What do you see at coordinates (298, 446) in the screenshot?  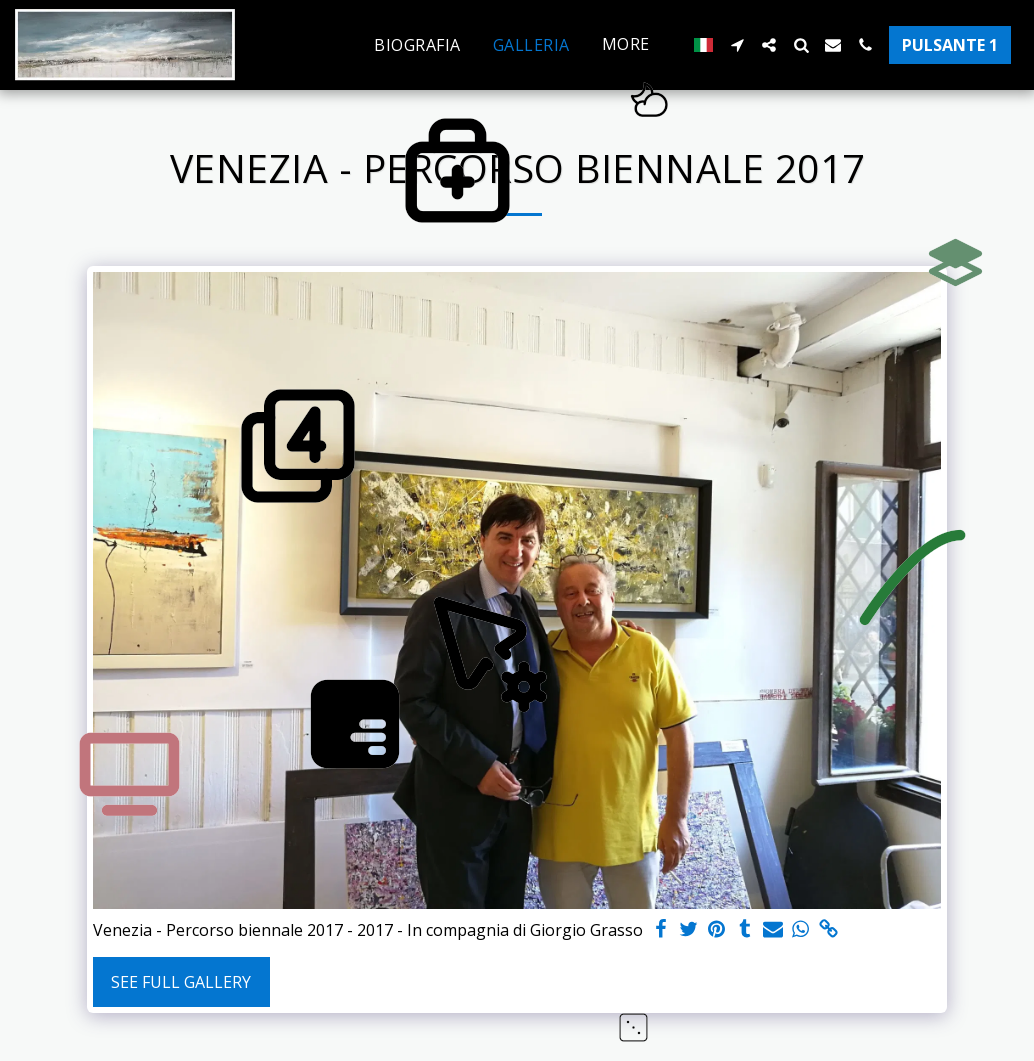 I see `view item 4 in a collection or series` at bounding box center [298, 446].